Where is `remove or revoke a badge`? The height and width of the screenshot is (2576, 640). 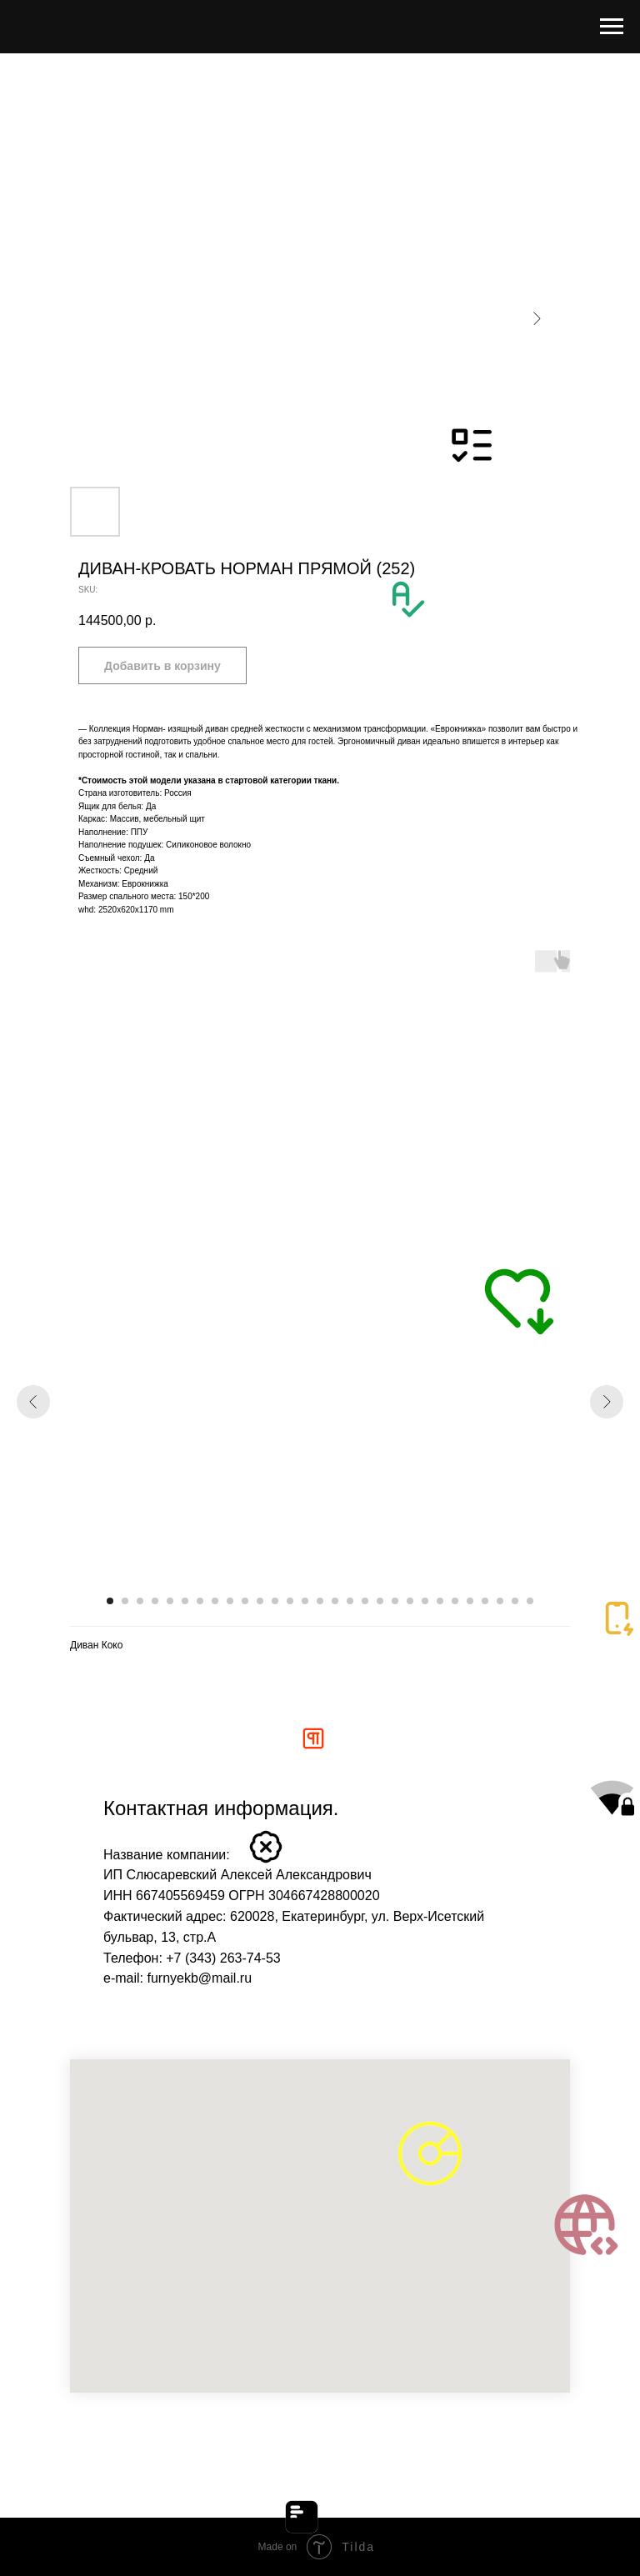 remove or revoke a badge is located at coordinates (266, 1847).